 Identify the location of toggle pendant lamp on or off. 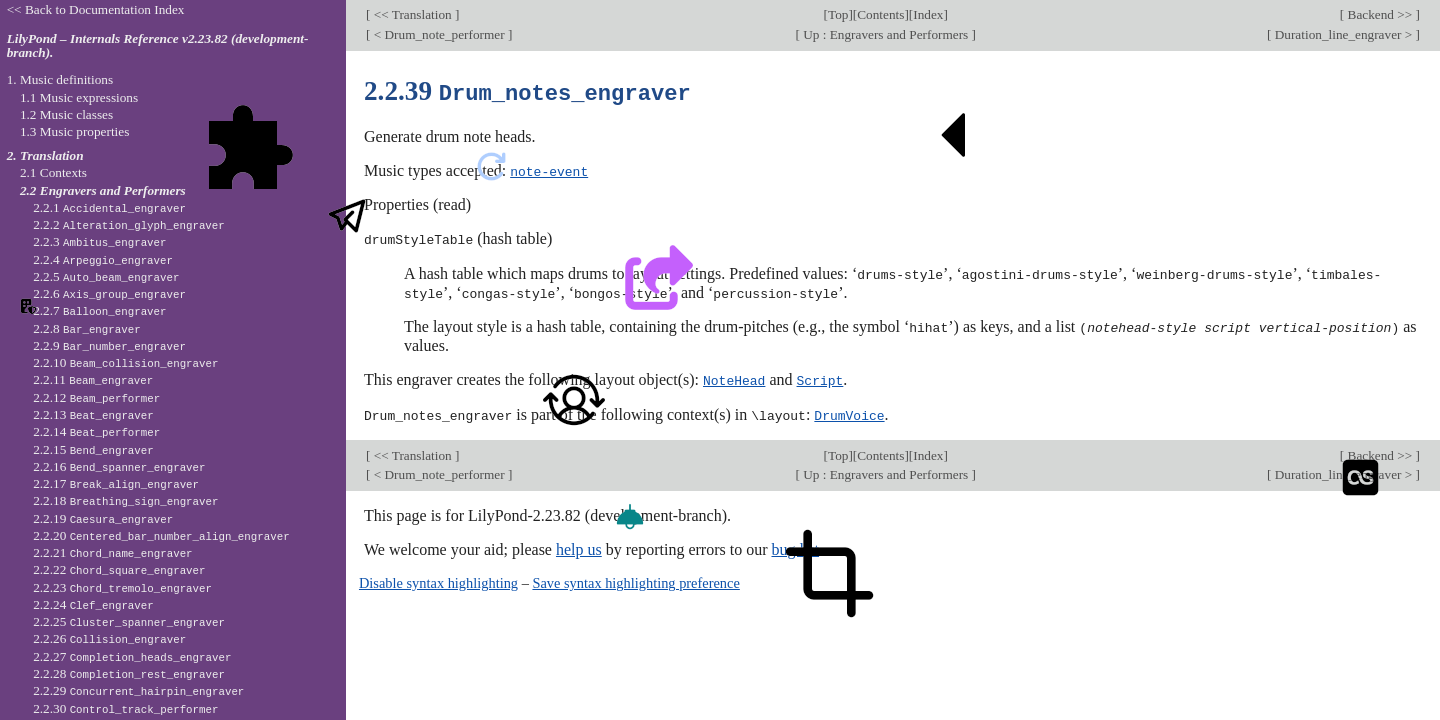
(630, 518).